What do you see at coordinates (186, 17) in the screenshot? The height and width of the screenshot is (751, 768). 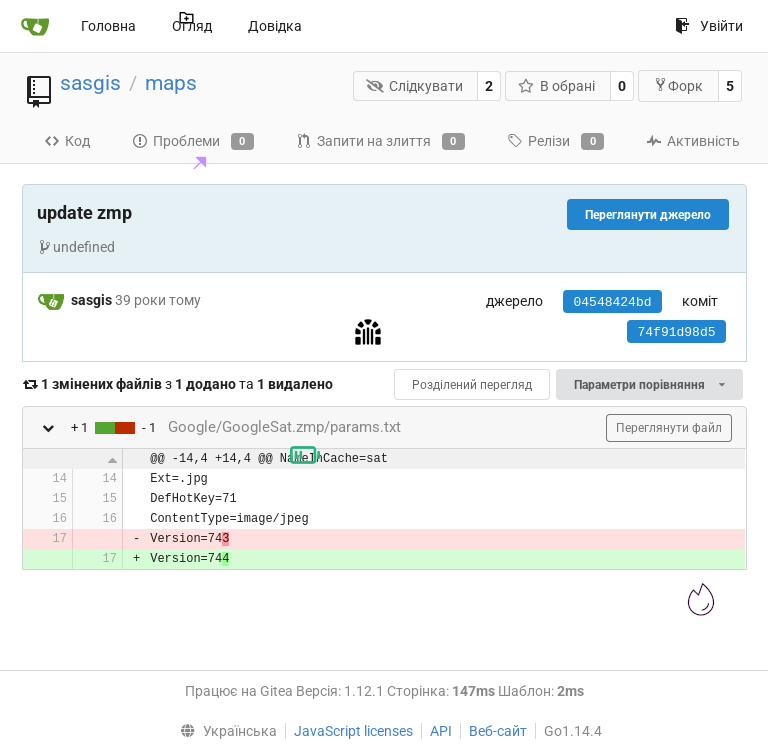 I see `create a new folder` at bounding box center [186, 17].